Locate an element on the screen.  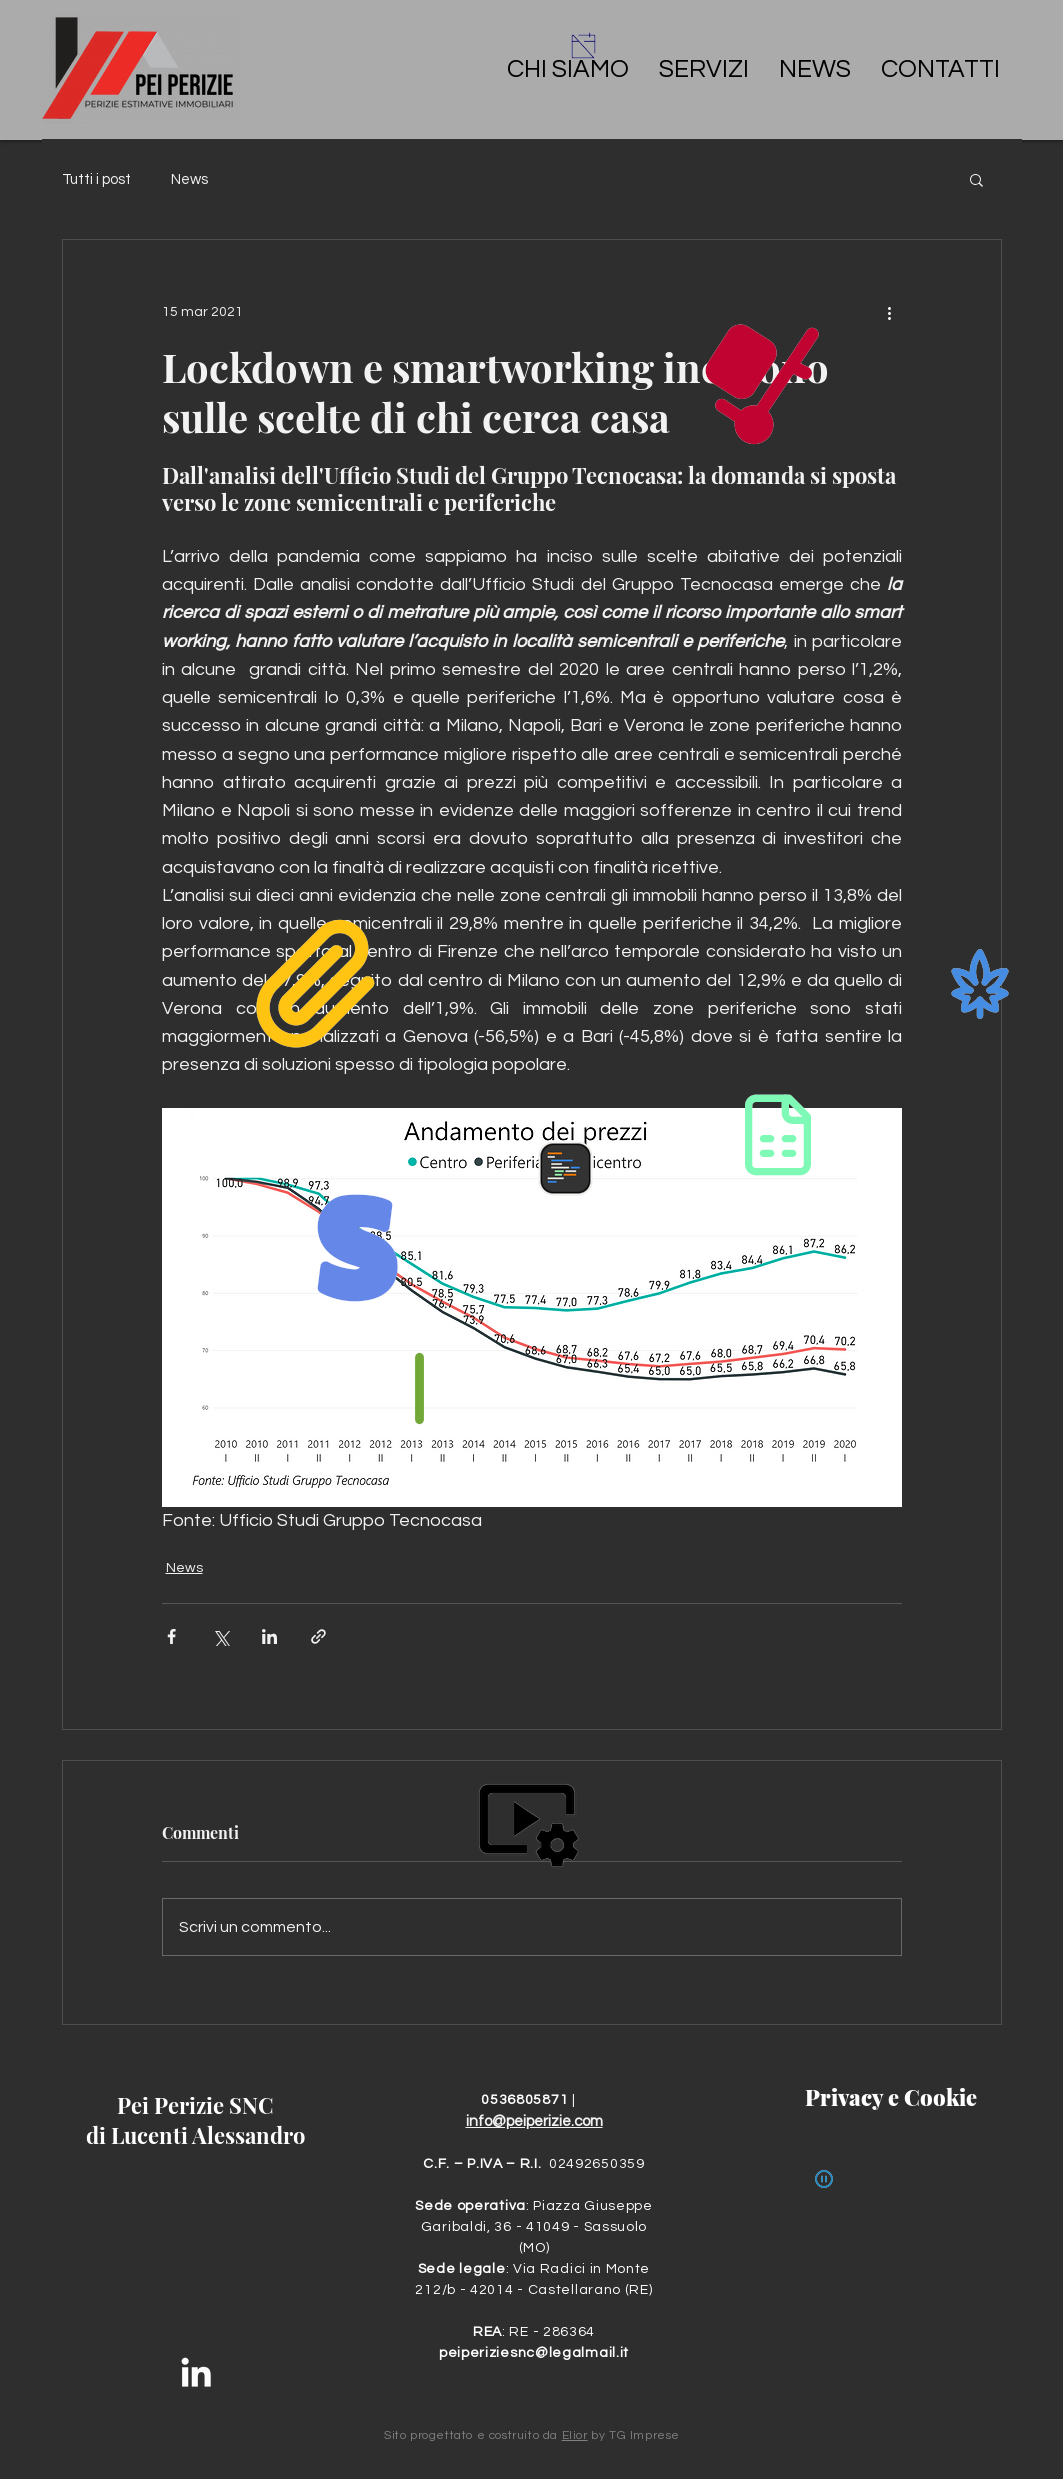
pause media playback is located at coordinates (824, 2179).